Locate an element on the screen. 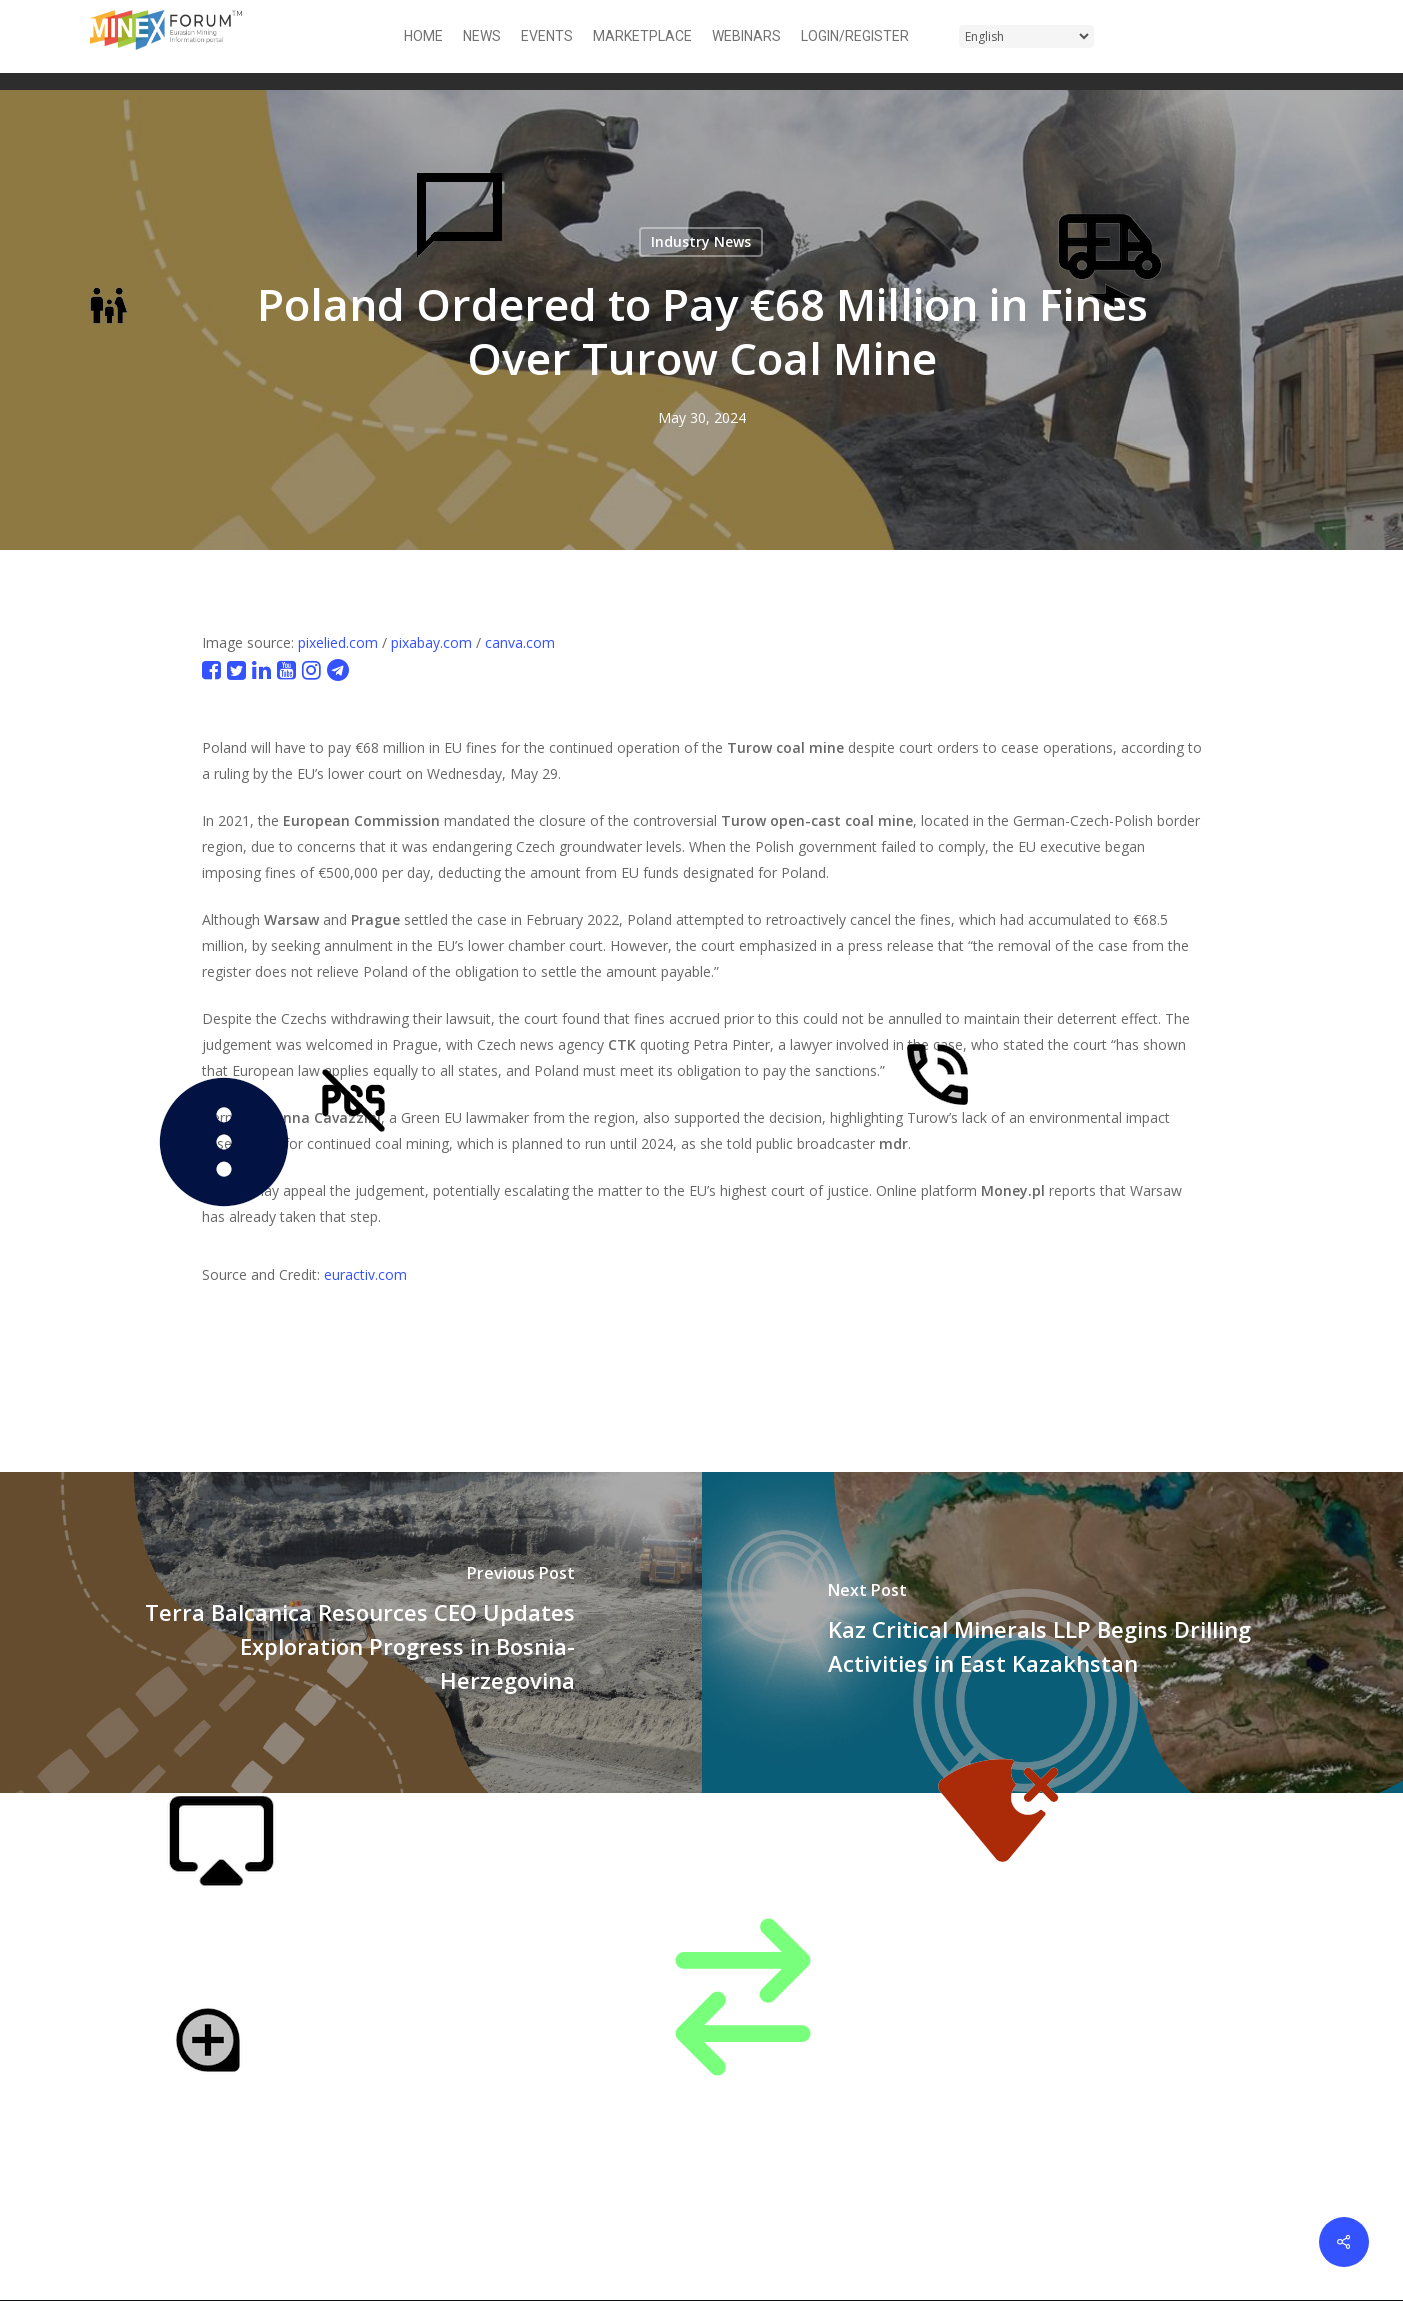 Image resolution: width=1403 pixels, height=2301 pixels. select electric rickshaw as transportation option is located at coordinates (1110, 256).